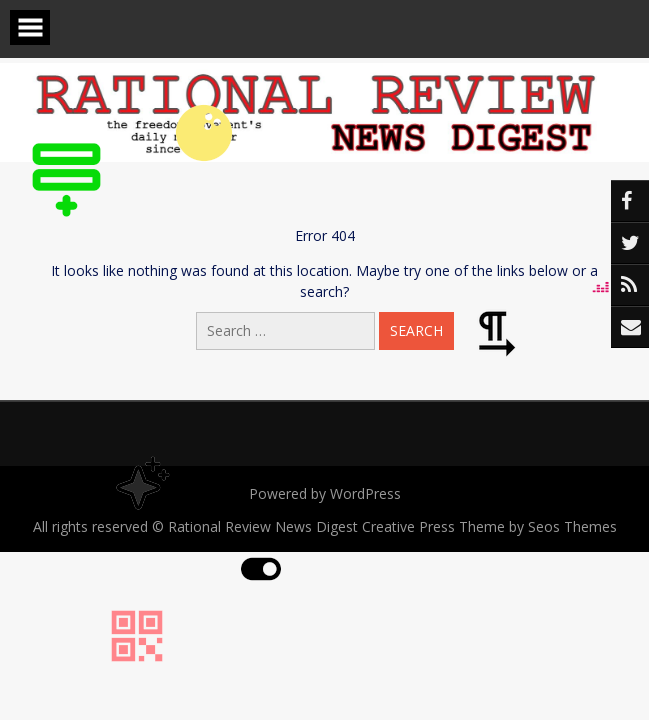 This screenshot has width=649, height=720. What do you see at coordinates (137, 636) in the screenshot?
I see `scan or generate a QR code` at bounding box center [137, 636].